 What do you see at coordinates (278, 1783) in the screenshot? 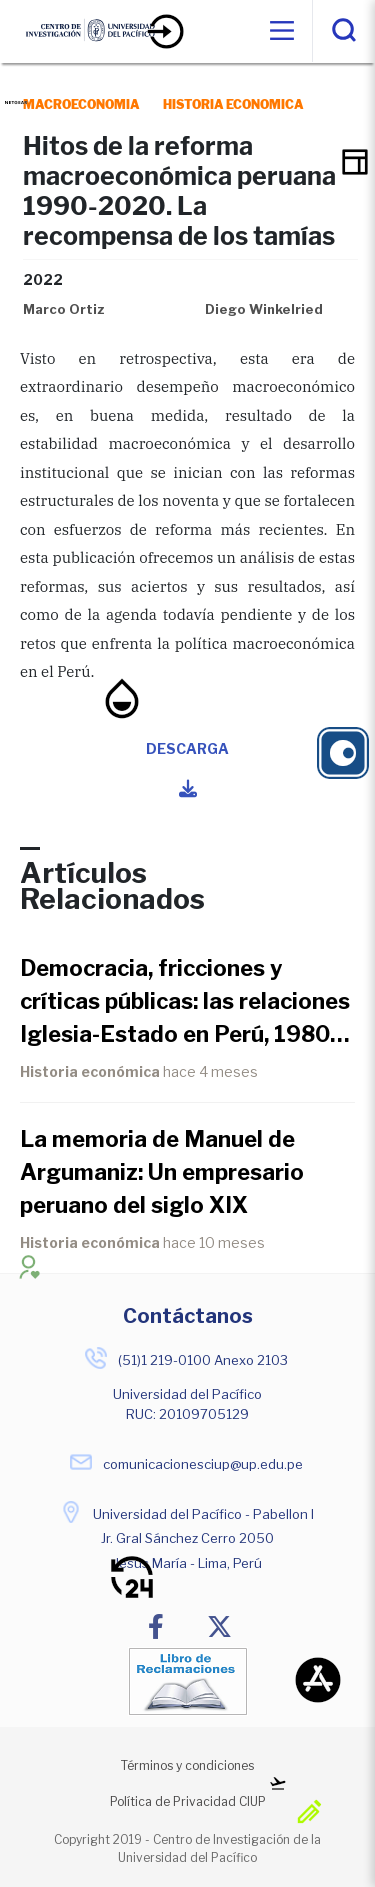
I see `view departing flights` at bounding box center [278, 1783].